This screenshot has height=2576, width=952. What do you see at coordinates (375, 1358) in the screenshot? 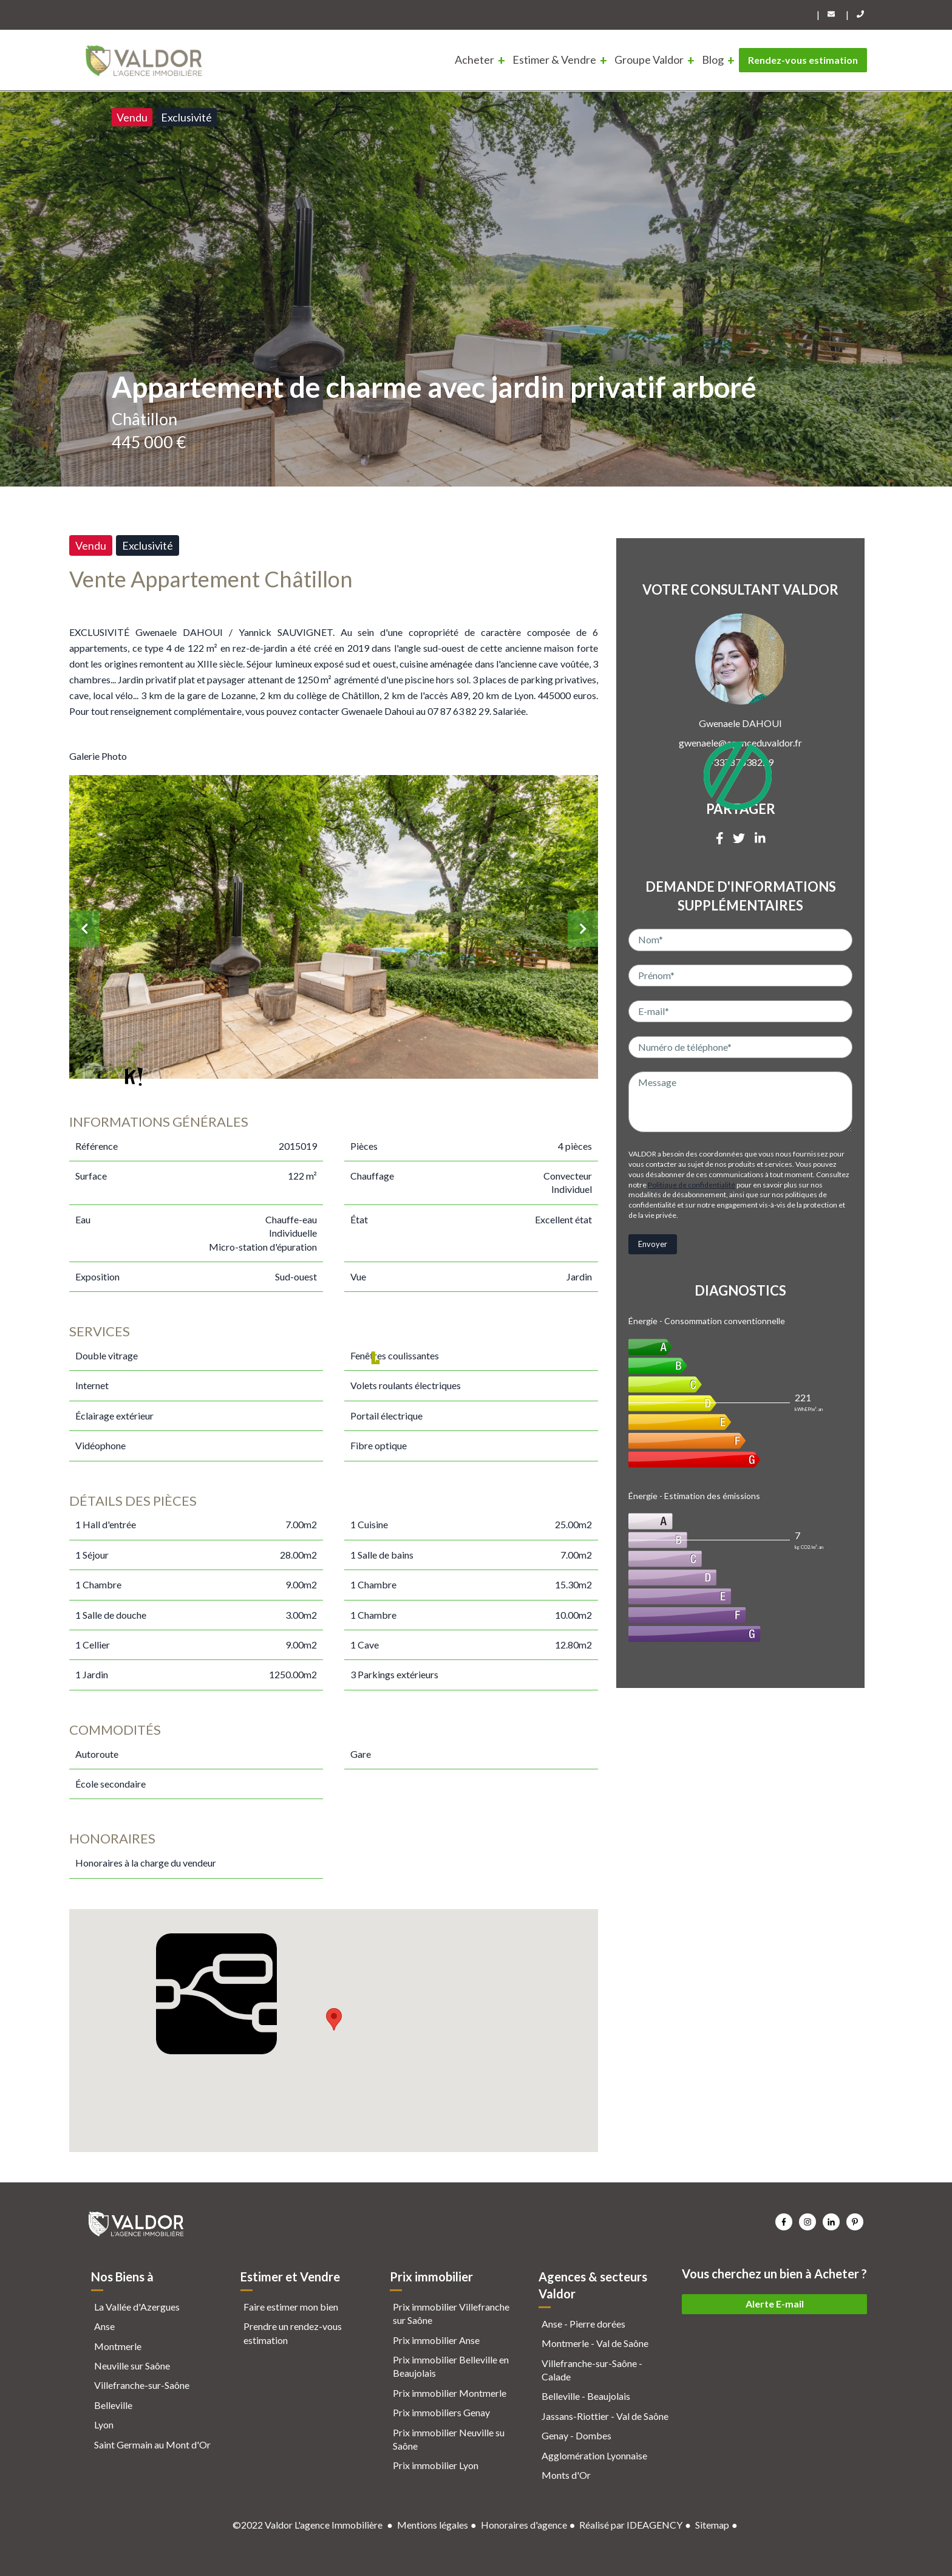
I see `visit the Lospec website` at bounding box center [375, 1358].